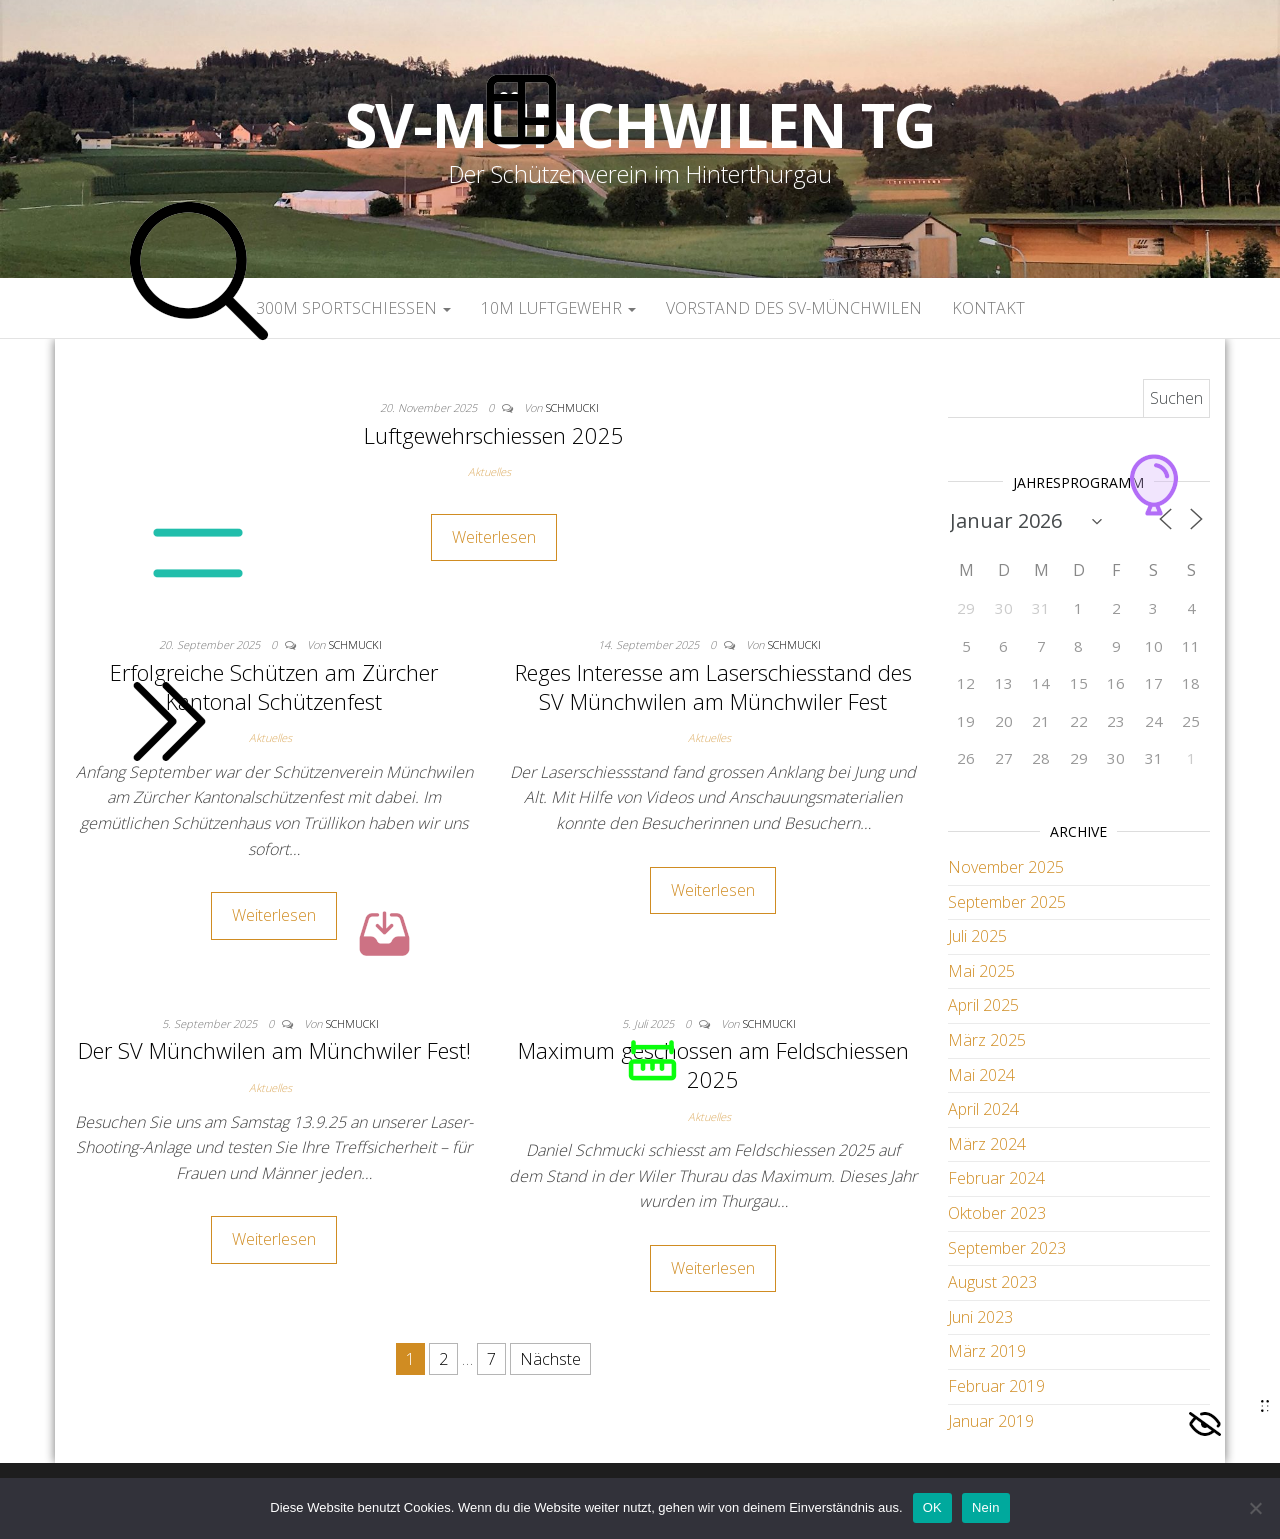 Image resolution: width=1280 pixels, height=1539 pixels. Describe the element at coordinates (652, 1061) in the screenshot. I see `measure dimensions or distance` at that location.